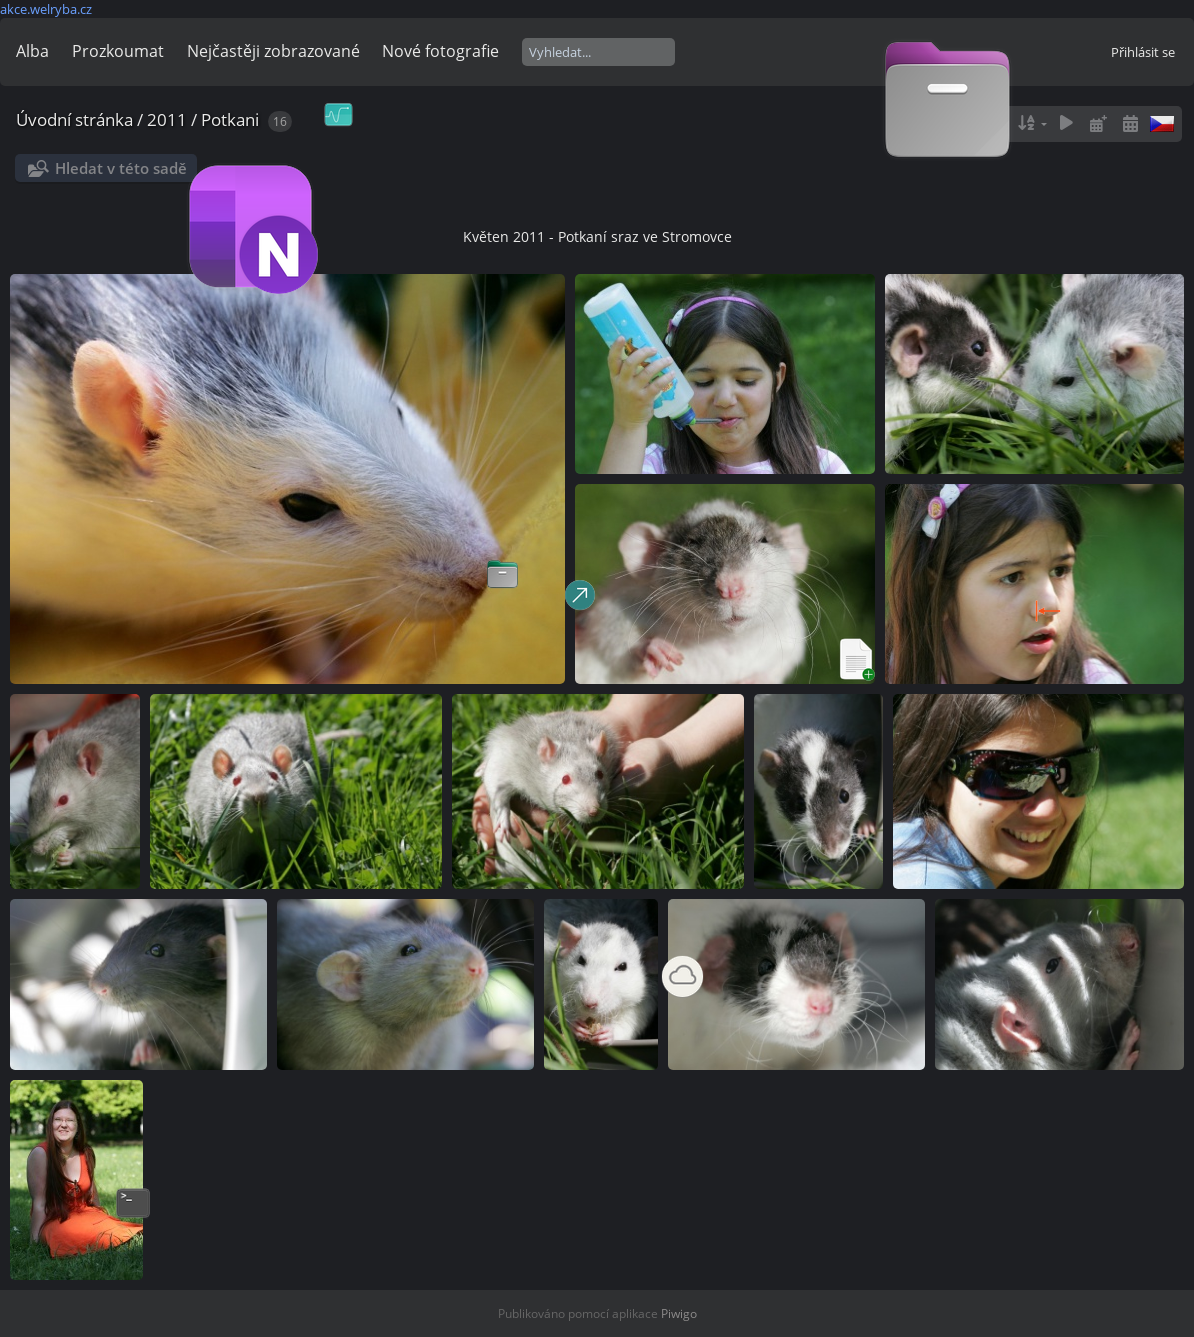 The image size is (1194, 1337). I want to click on create a new text document, so click(856, 659).